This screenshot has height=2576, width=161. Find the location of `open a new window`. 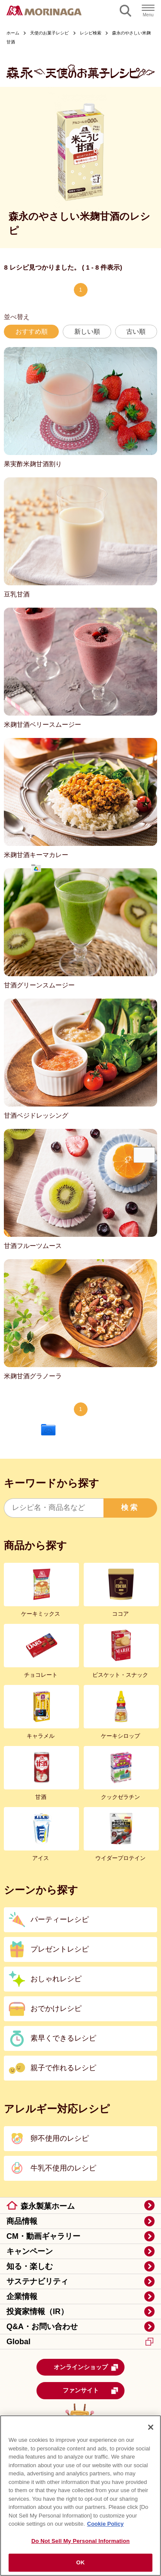

open a new window is located at coordinates (144, 1155).